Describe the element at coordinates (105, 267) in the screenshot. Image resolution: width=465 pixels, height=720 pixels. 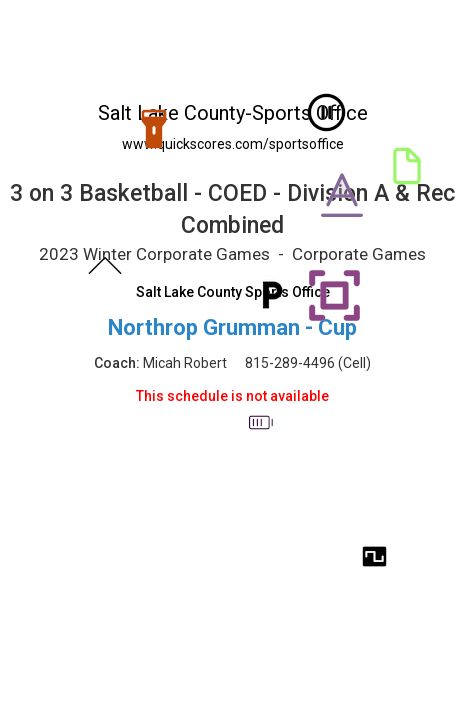
I see `collapse an expanded section` at that location.